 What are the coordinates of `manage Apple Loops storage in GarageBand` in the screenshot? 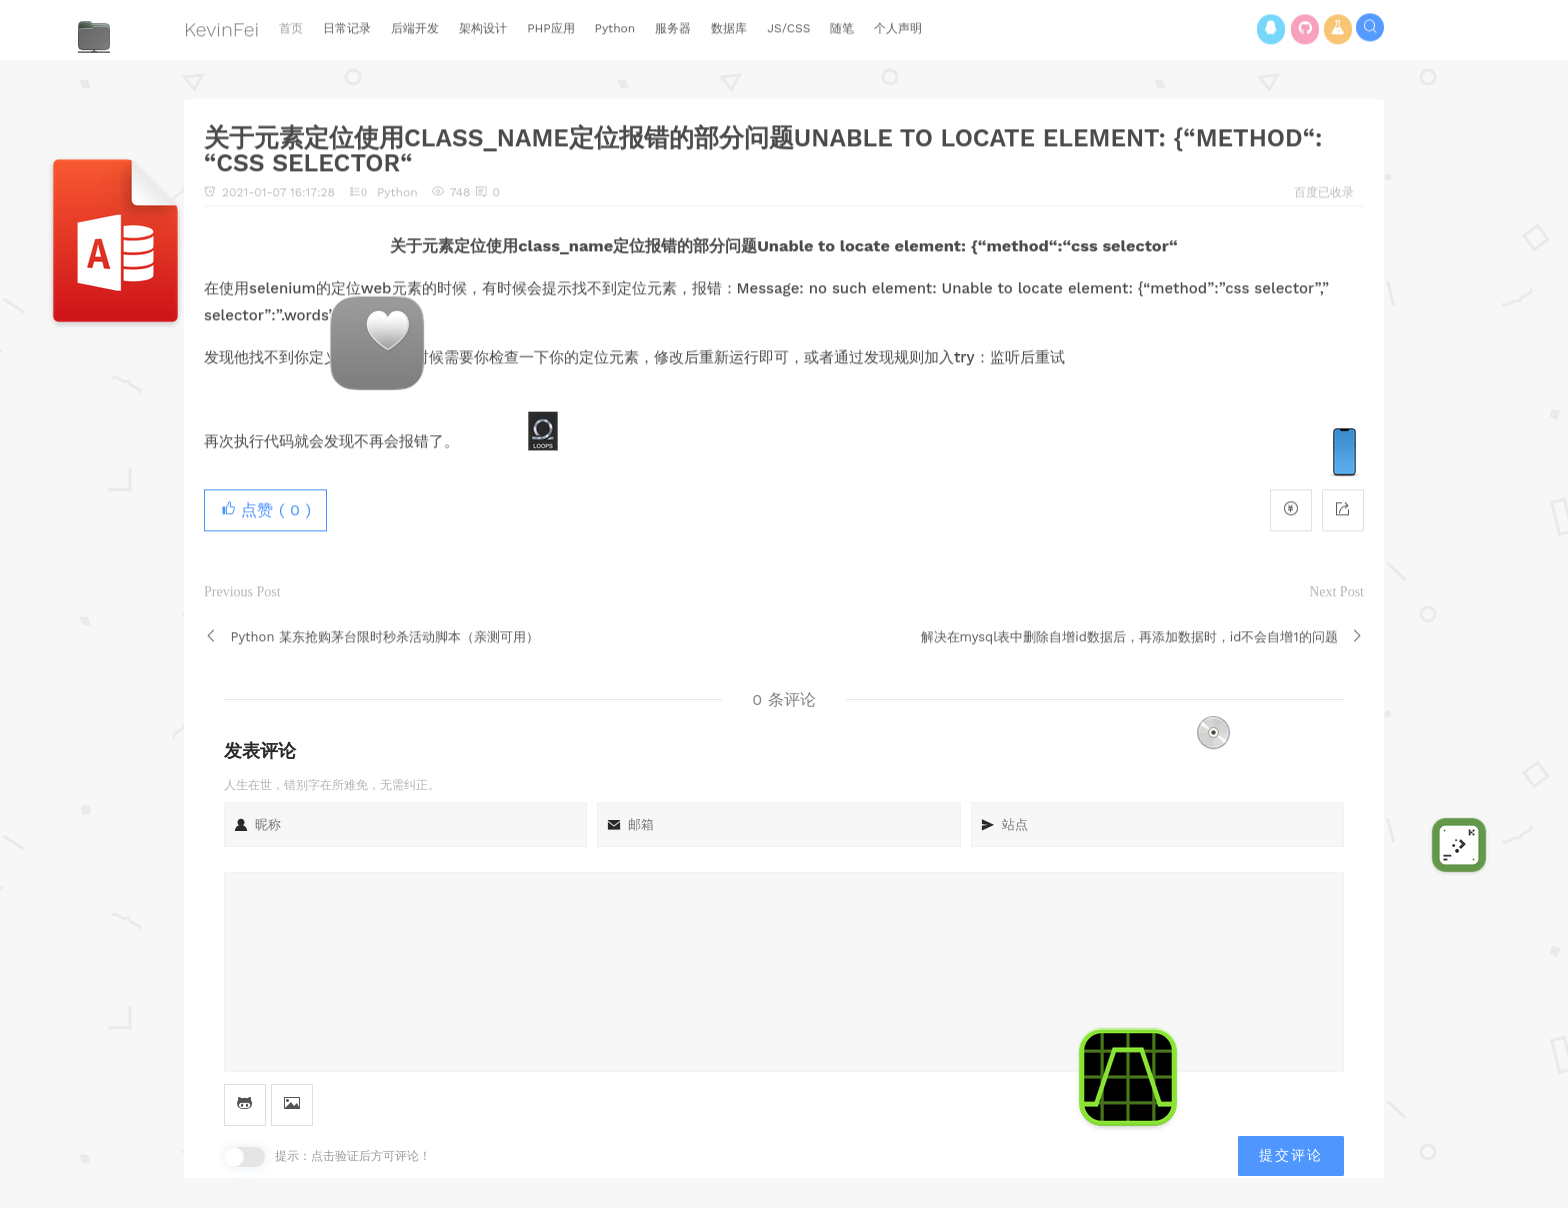 It's located at (543, 432).